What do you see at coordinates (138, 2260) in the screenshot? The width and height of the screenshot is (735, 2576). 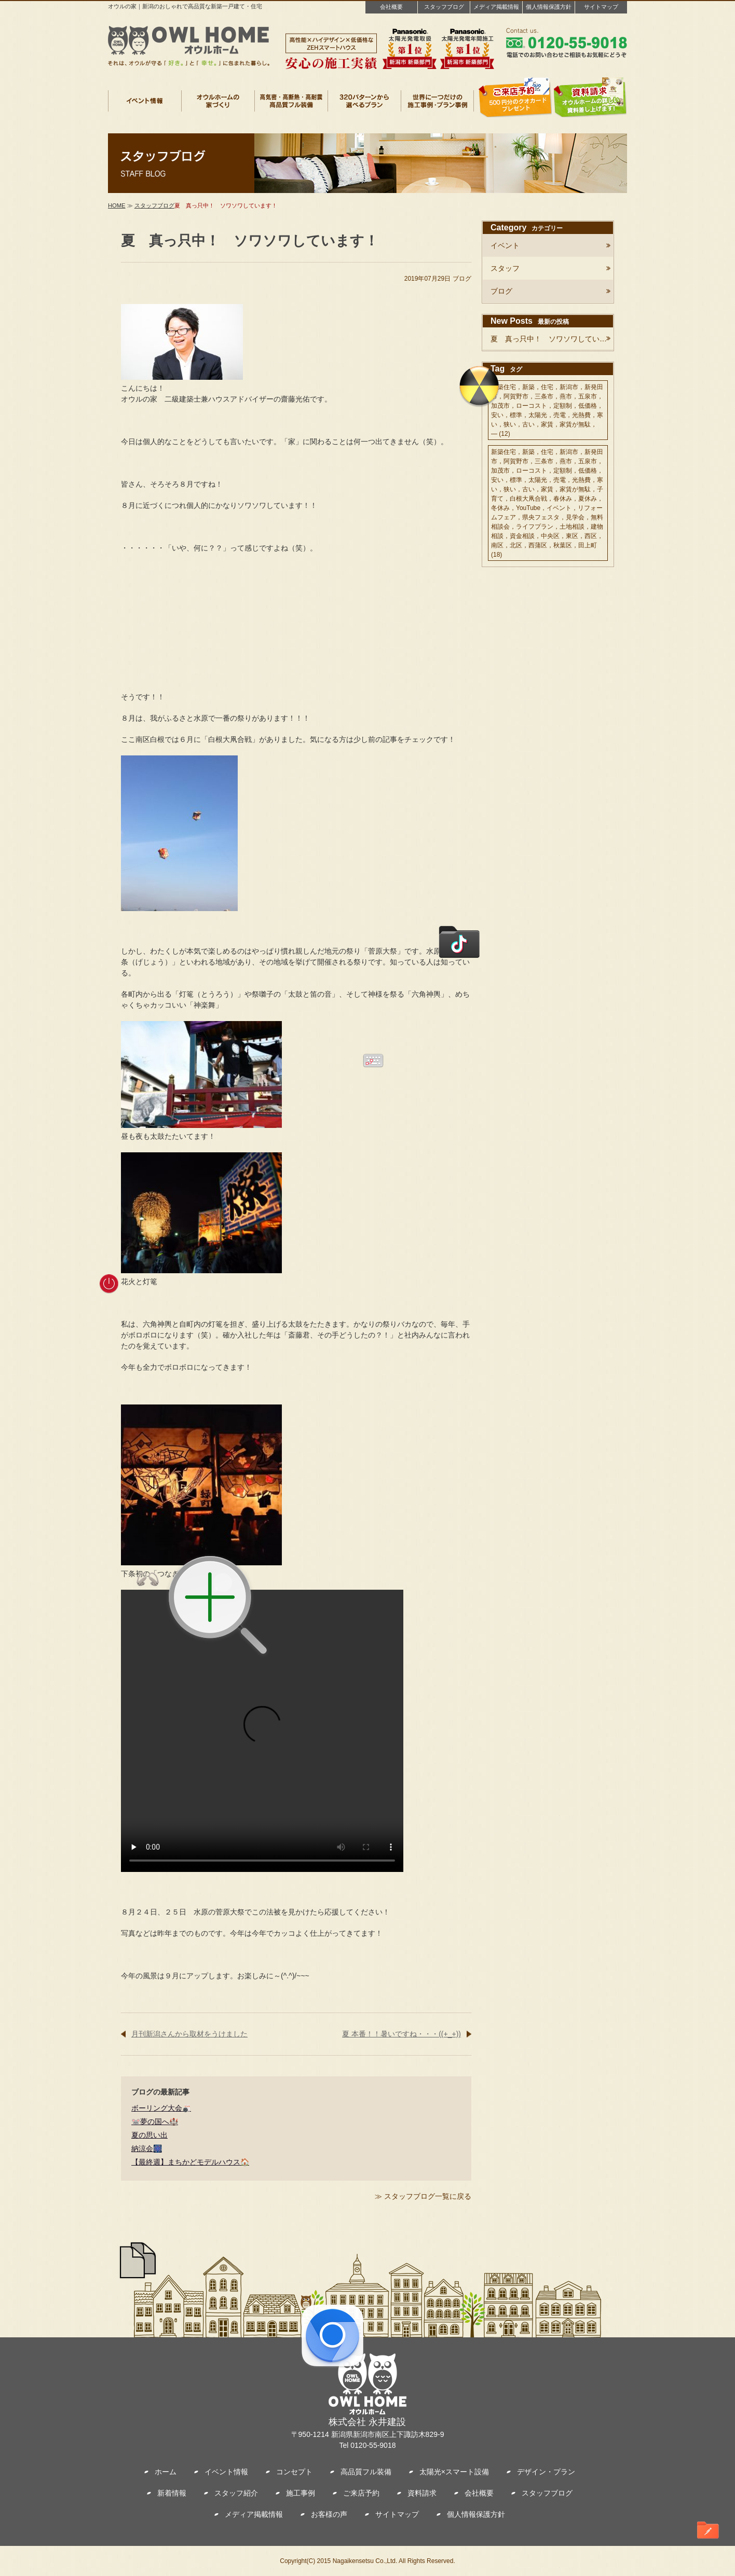 I see `access your documents folder in the sidebar` at bounding box center [138, 2260].